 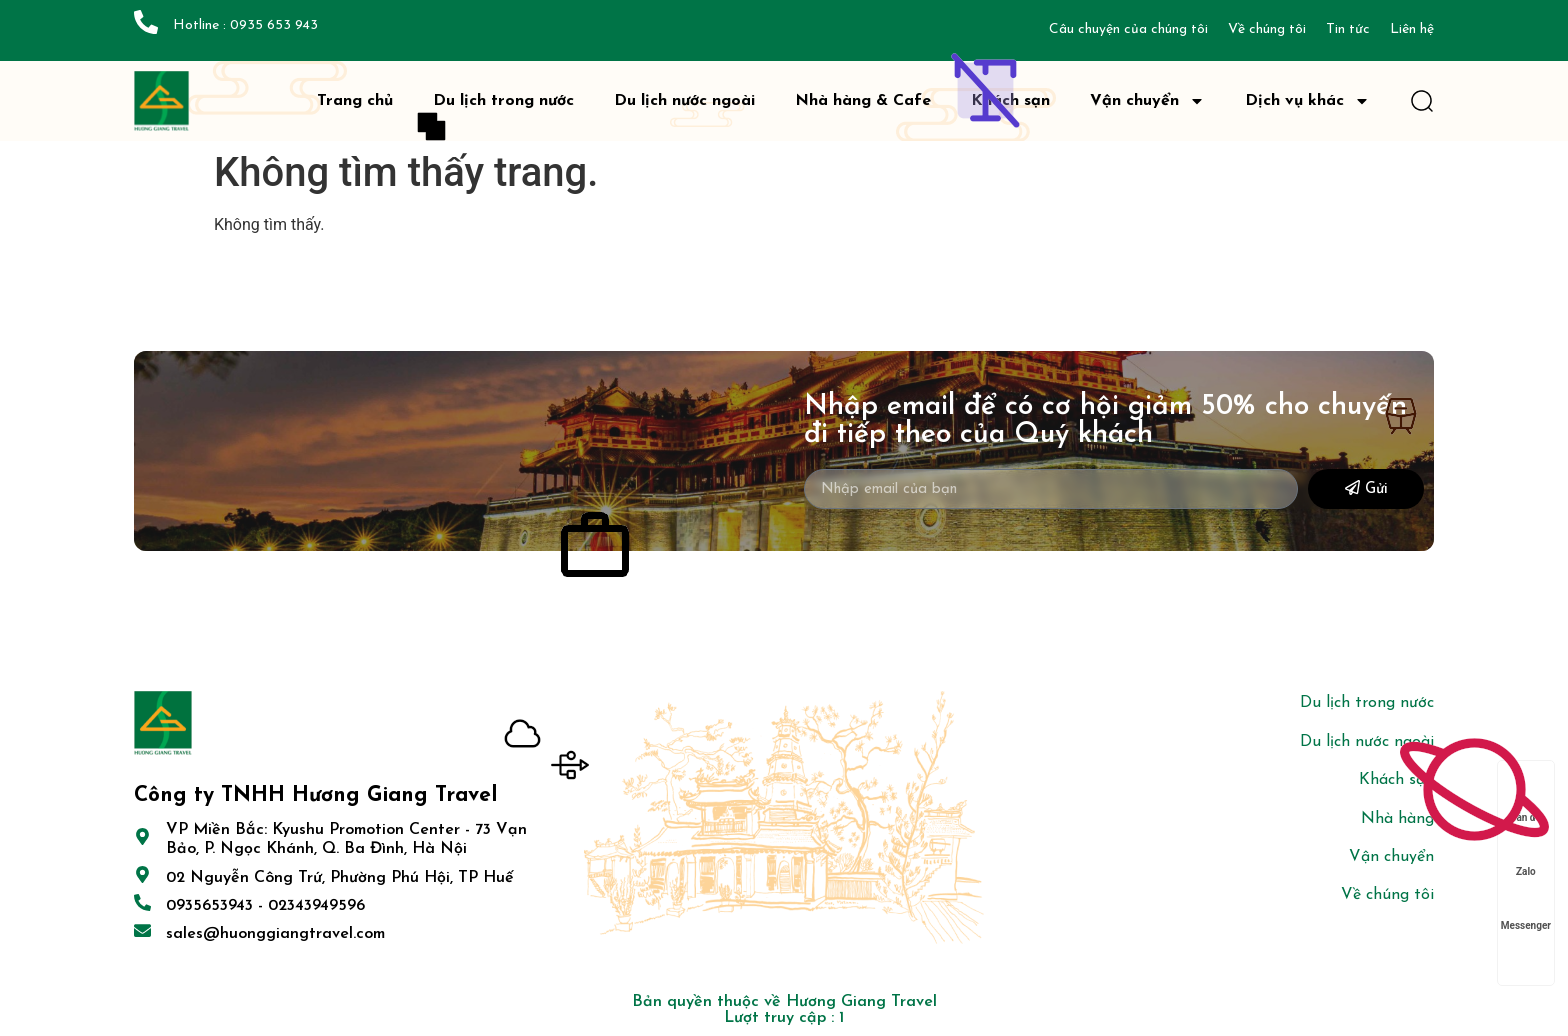 I want to click on access work or professional settings, so click(x=595, y=546).